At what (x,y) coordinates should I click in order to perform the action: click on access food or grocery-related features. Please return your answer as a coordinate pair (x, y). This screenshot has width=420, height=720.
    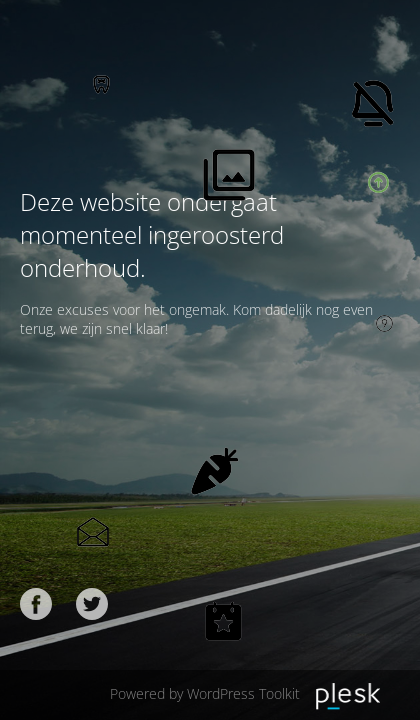
    Looking at the image, I should click on (214, 472).